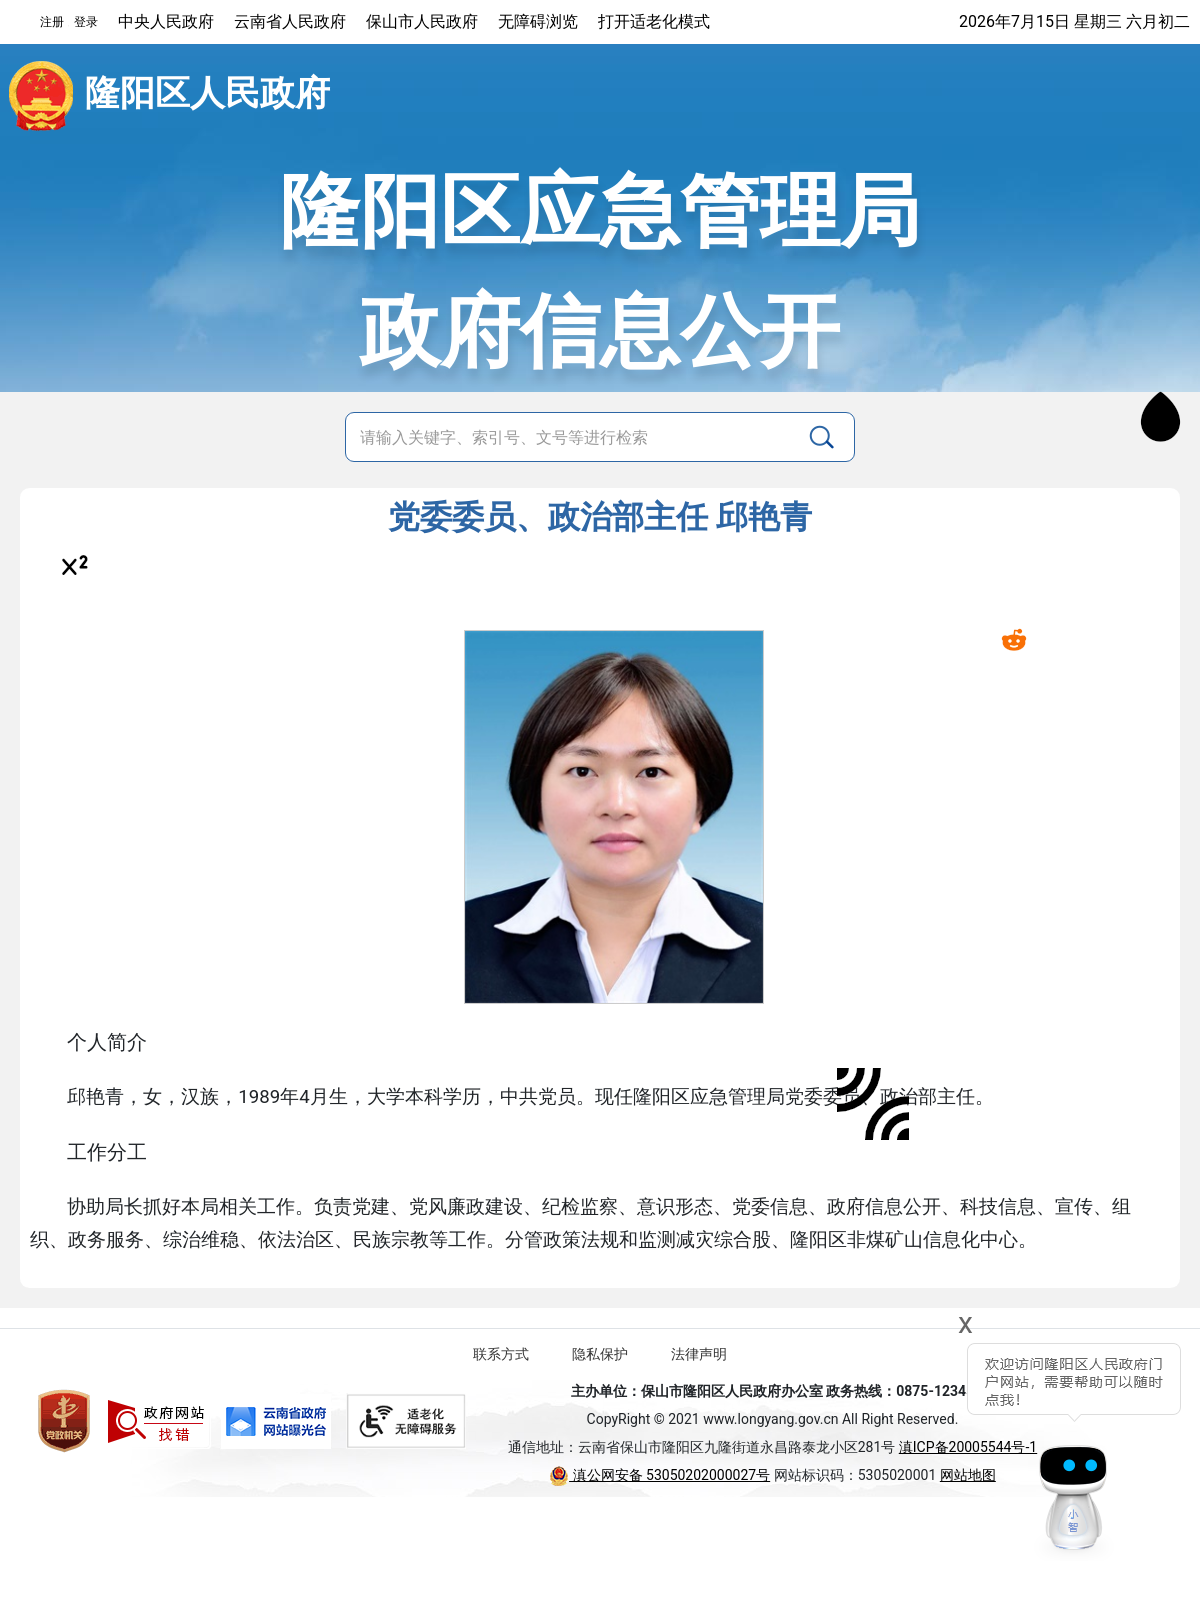  What do you see at coordinates (873, 1104) in the screenshot?
I see `enable lens flare or light leak effect` at bounding box center [873, 1104].